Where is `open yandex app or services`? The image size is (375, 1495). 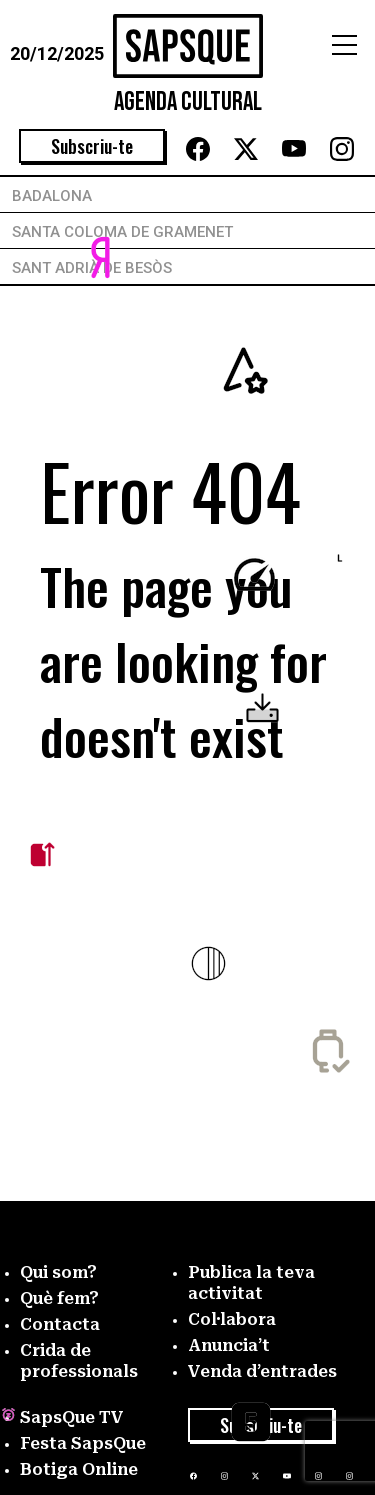
open yandex app or services is located at coordinates (100, 257).